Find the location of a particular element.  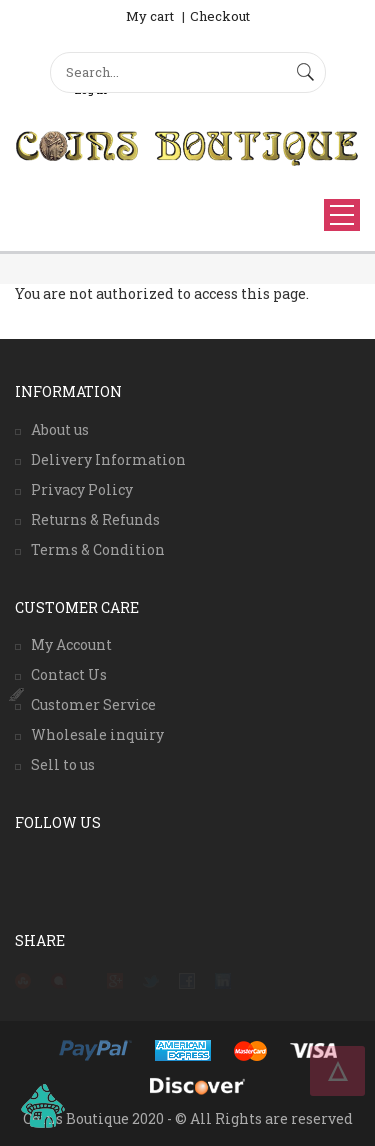

wooden planks or lumber resource in a crafting game is located at coordinates (16, 694).